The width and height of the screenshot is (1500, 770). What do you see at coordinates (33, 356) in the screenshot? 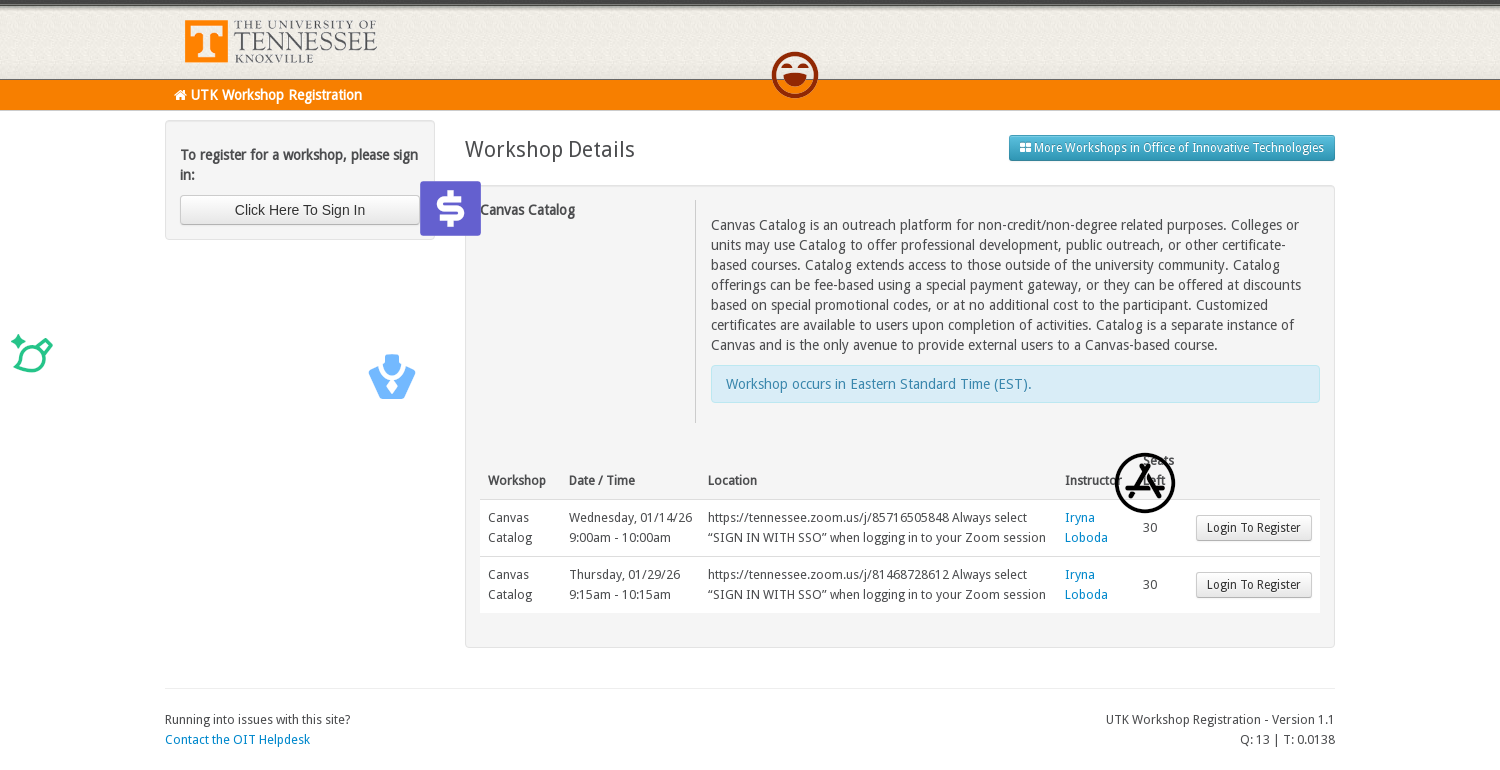
I see `access AI-powered brush or painting tools` at bounding box center [33, 356].